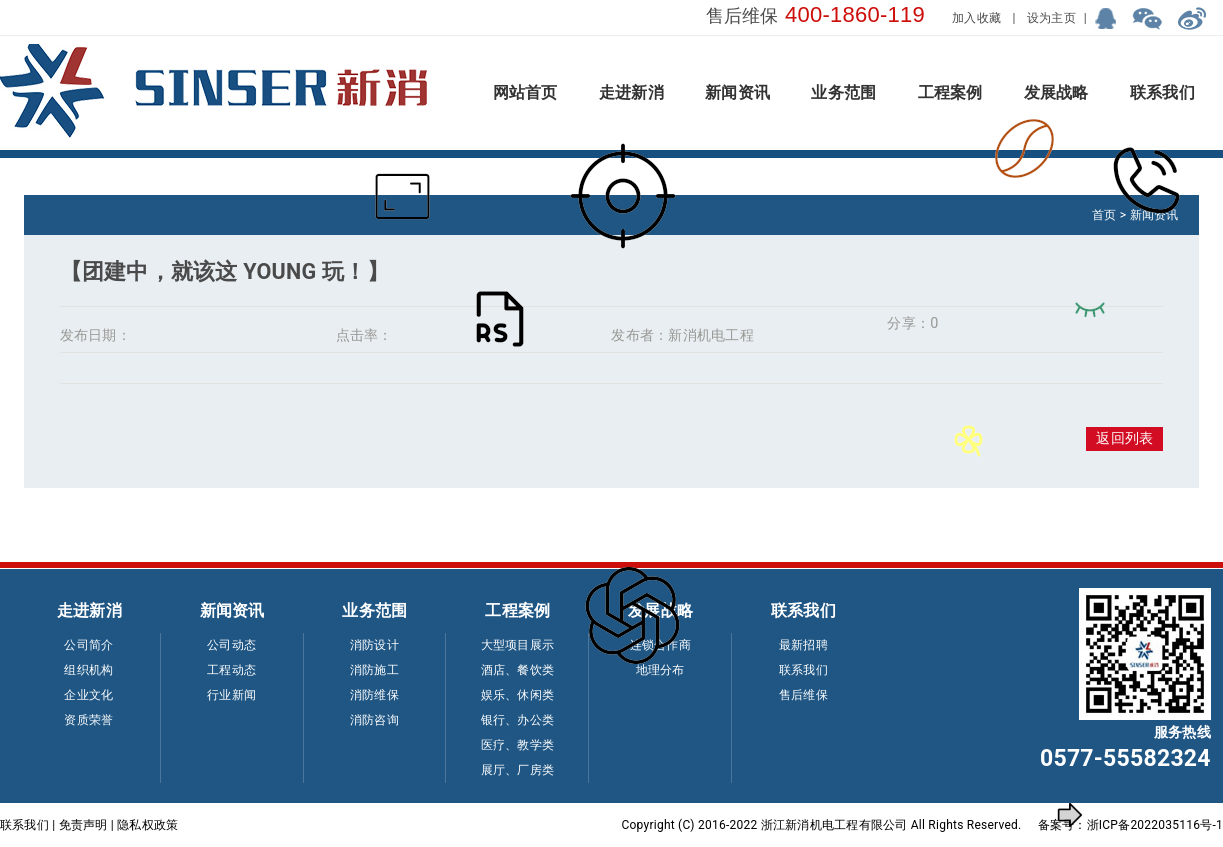 The height and width of the screenshot is (847, 1223). What do you see at coordinates (968, 440) in the screenshot?
I see `indicates a luck or chance-based feature` at bounding box center [968, 440].